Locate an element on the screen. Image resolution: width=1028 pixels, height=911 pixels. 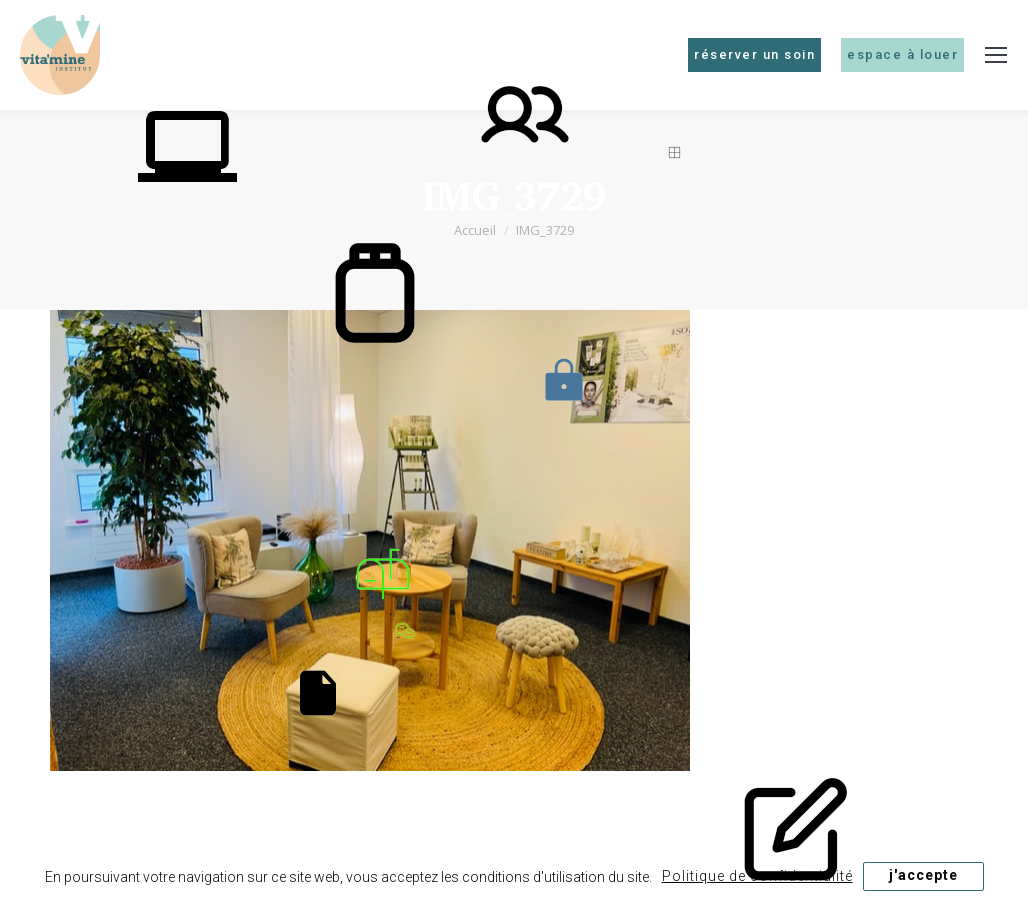
view or open a file is located at coordinates (318, 693).